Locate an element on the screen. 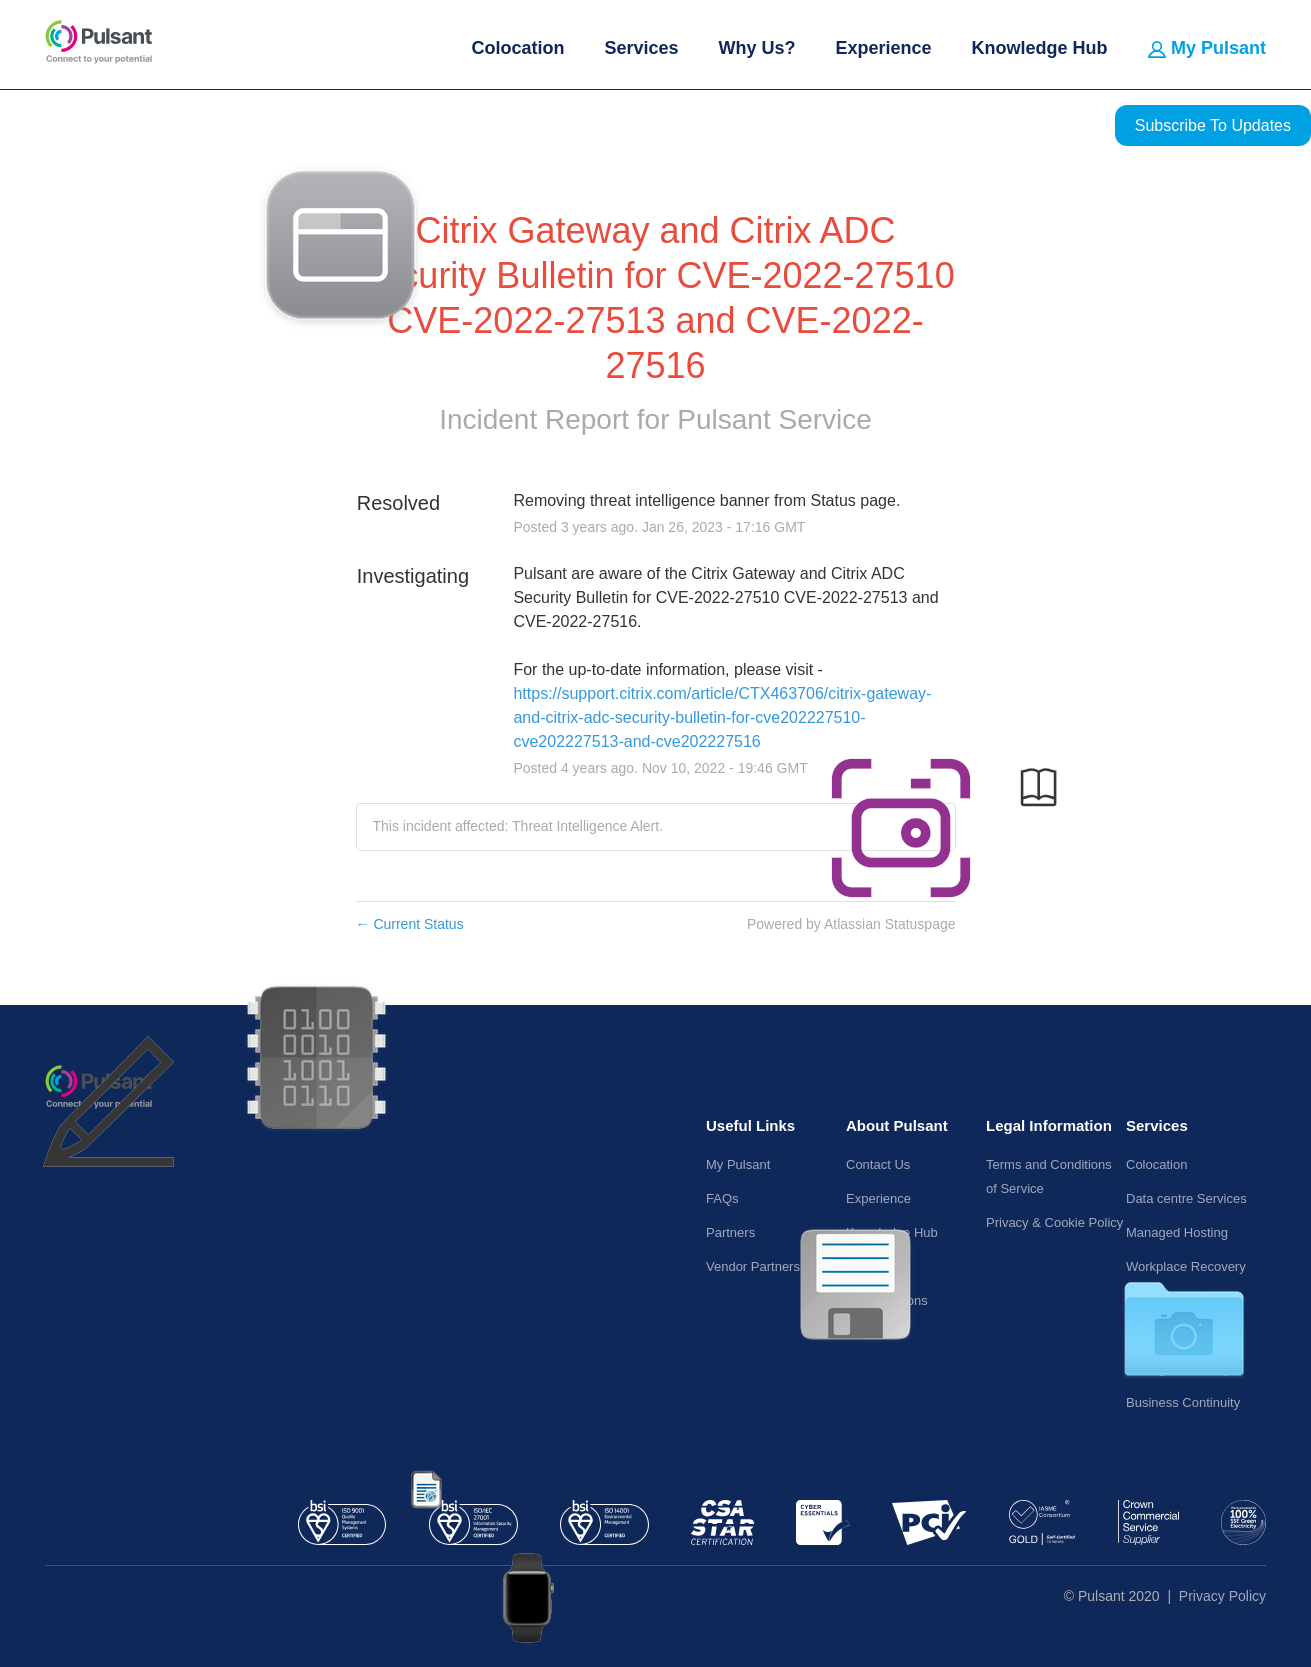  apple watch series 3 device icon is located at coordinates (527, 1598).